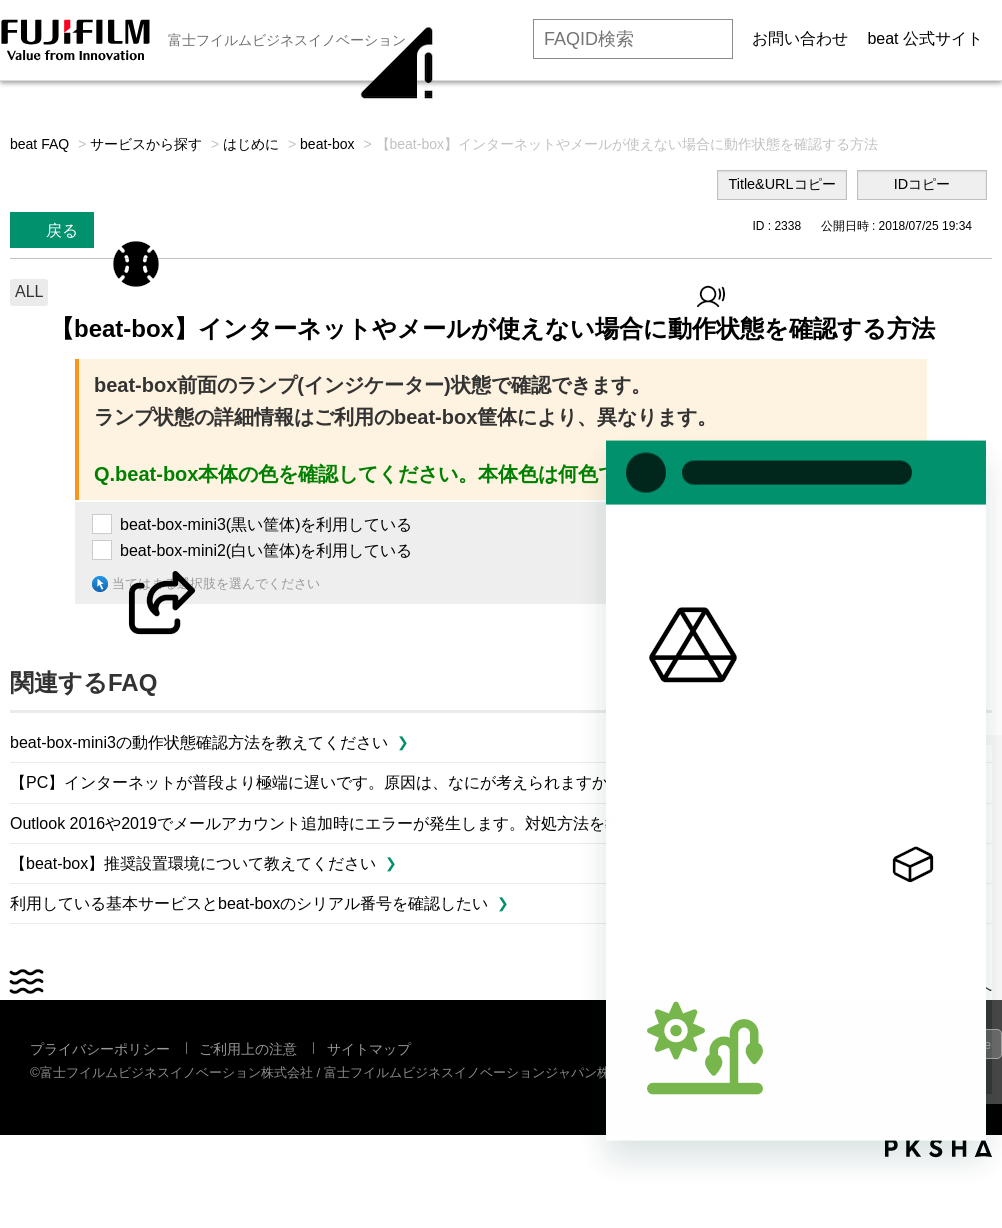 Image resolution: width=1002 pixels, height=1228 pixels. I want to click on view baseball scores or stats, so click(136, 264).